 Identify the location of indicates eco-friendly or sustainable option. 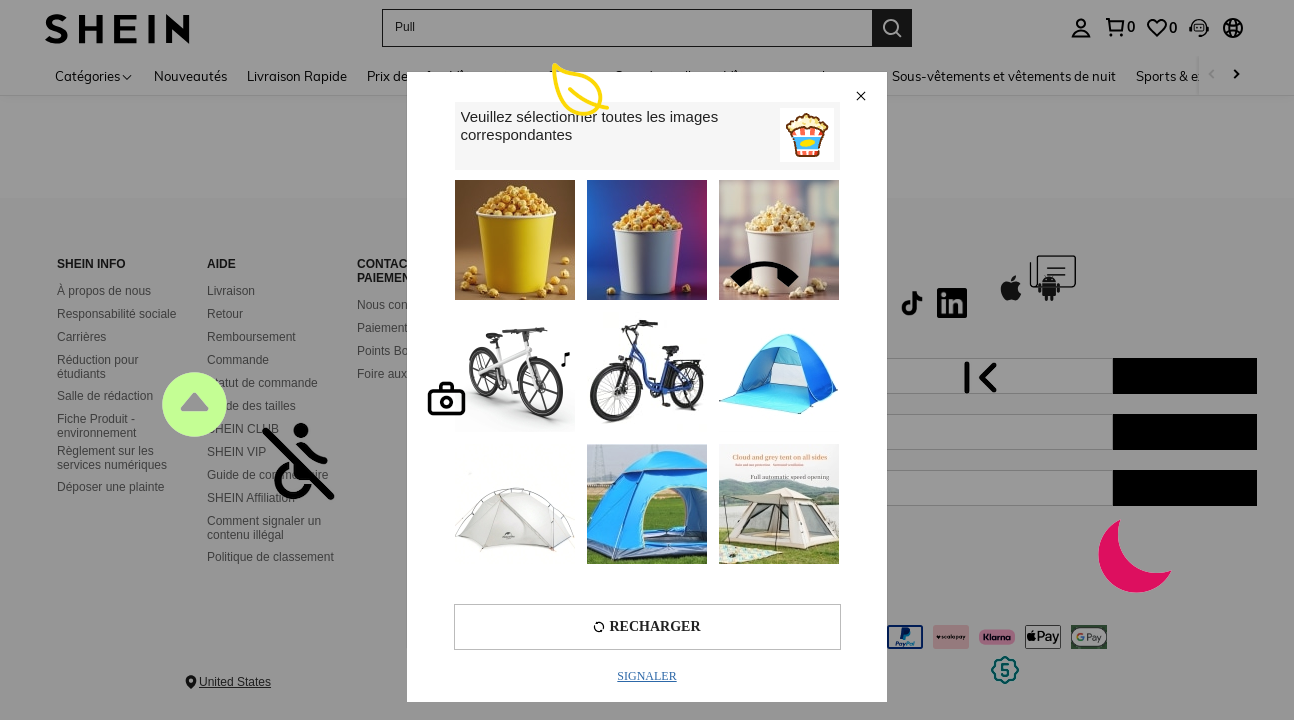
(580, 89).